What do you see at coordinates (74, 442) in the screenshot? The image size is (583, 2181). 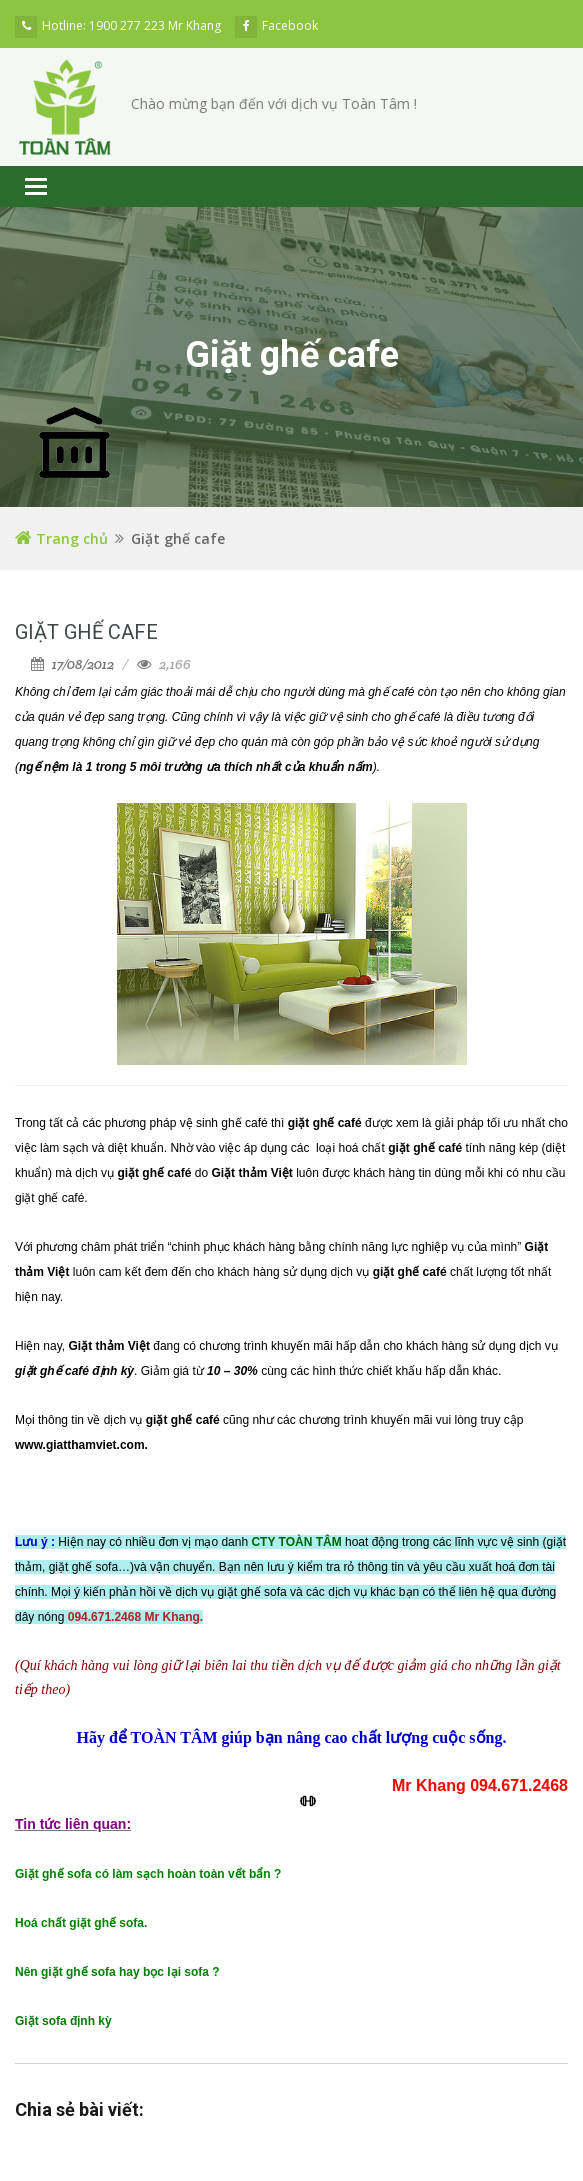 I see `access banking or financial services` at bounding box center [74, 442].